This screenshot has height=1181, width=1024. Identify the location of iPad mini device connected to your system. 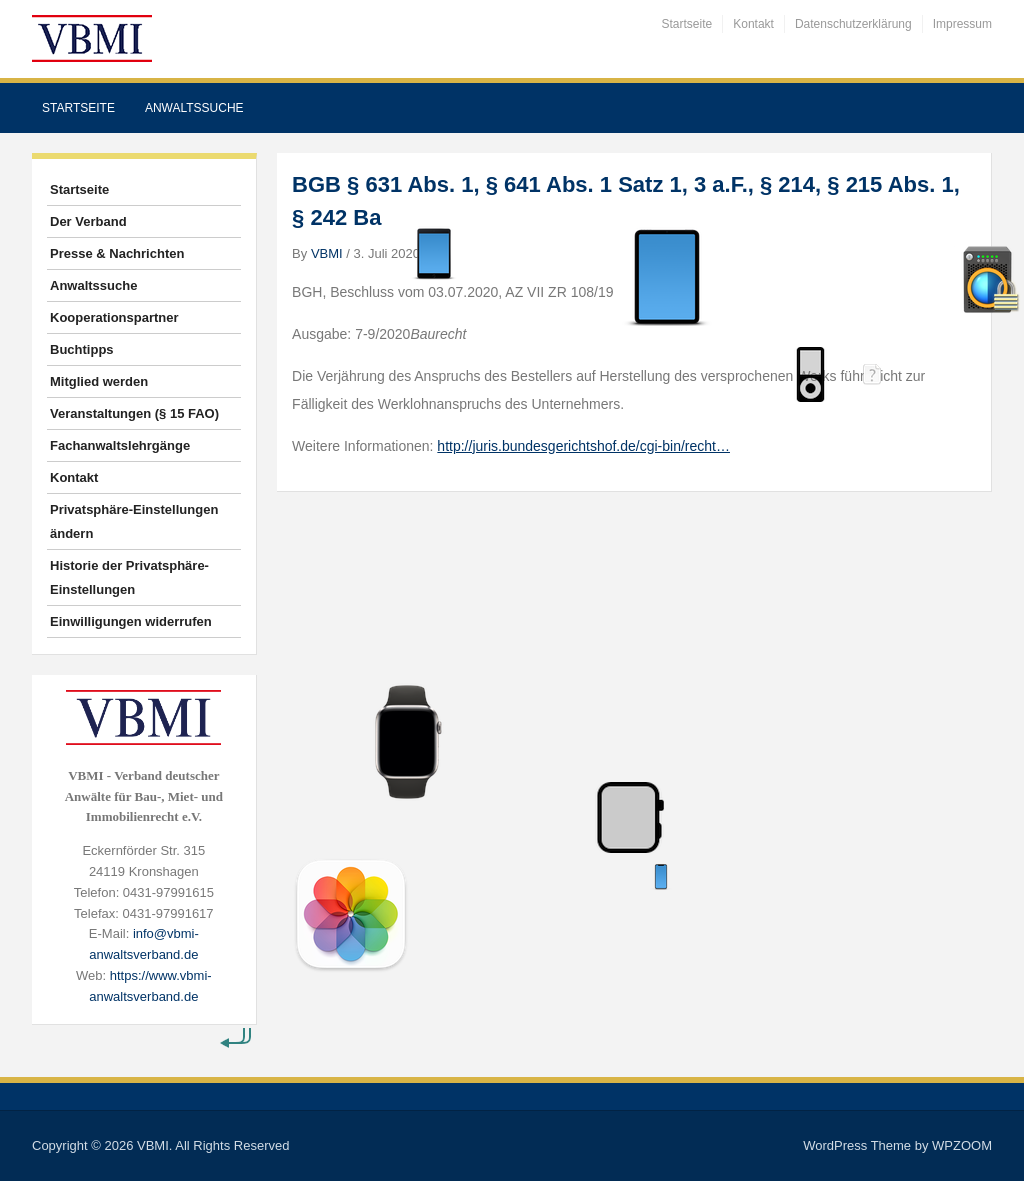
(434, 249).